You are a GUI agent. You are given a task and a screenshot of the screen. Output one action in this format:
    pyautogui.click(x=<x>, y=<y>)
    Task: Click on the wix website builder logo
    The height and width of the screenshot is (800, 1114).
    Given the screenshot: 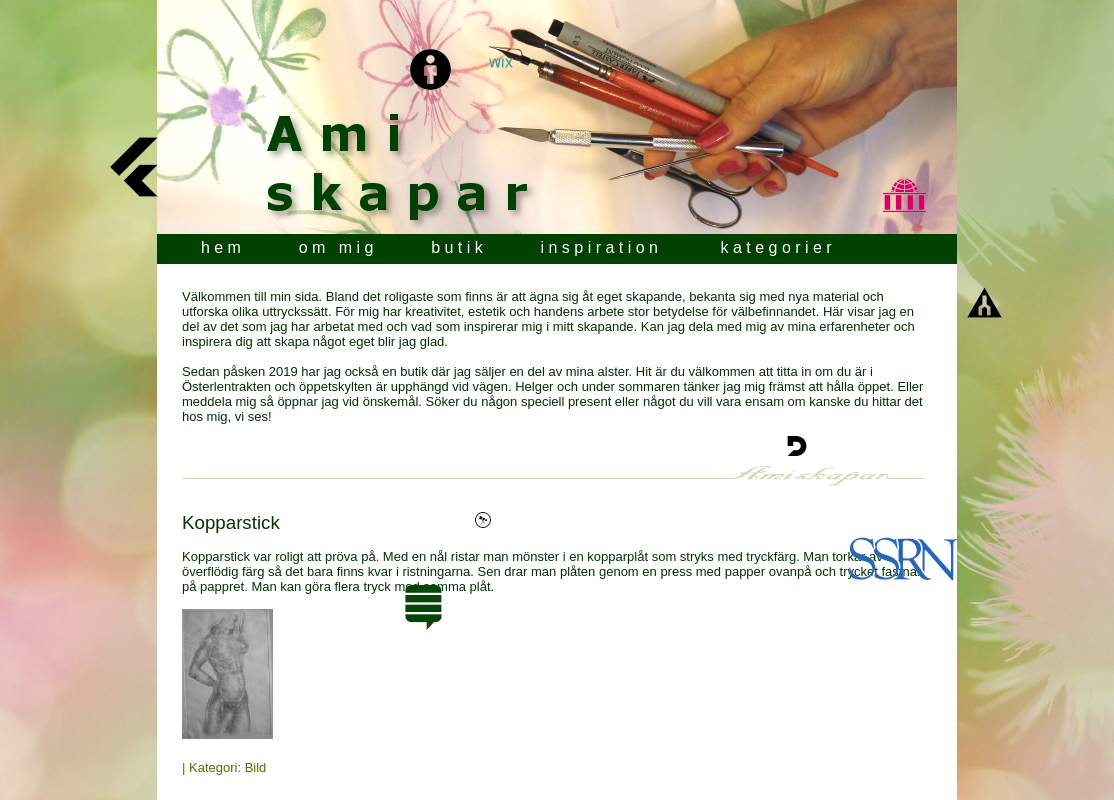 What is the action you would take?
    pyautogui.click(x=501, y=63)
    